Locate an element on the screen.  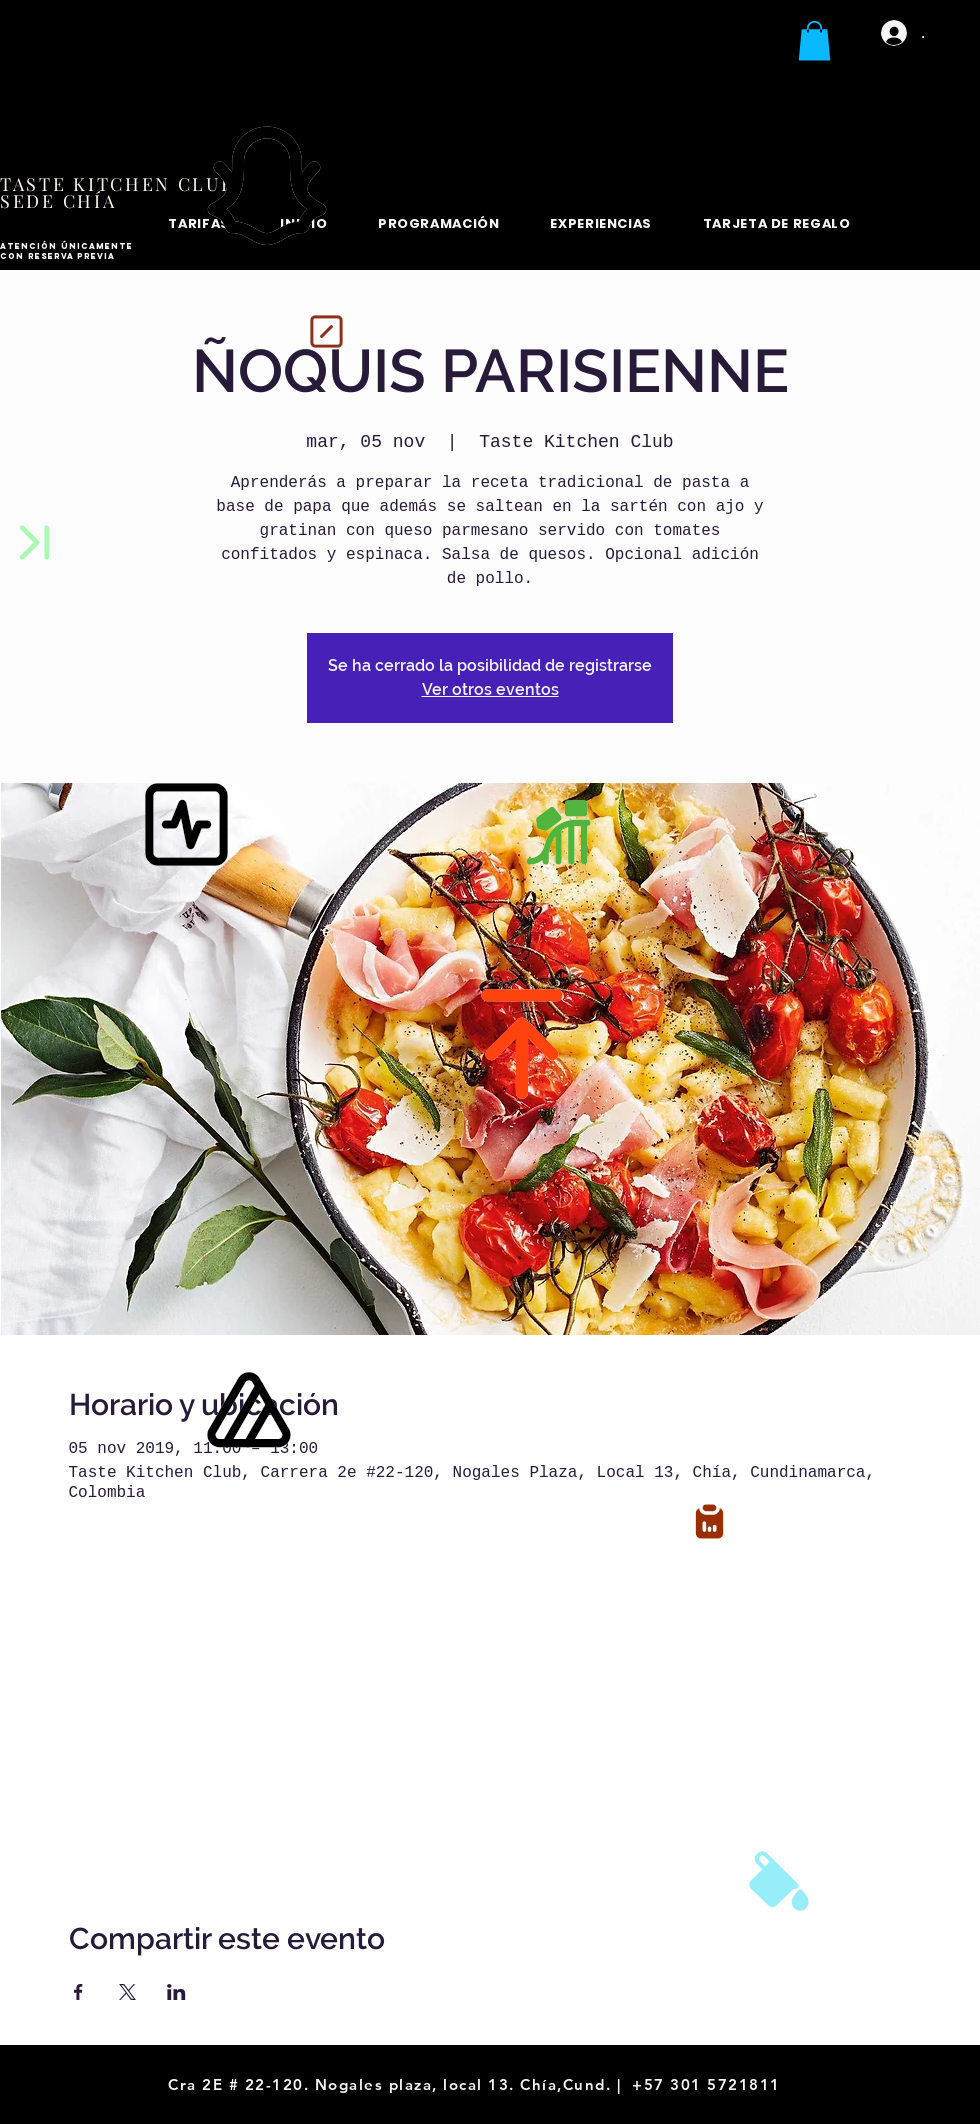
open Snapchat is located at coordinates (267, 186).